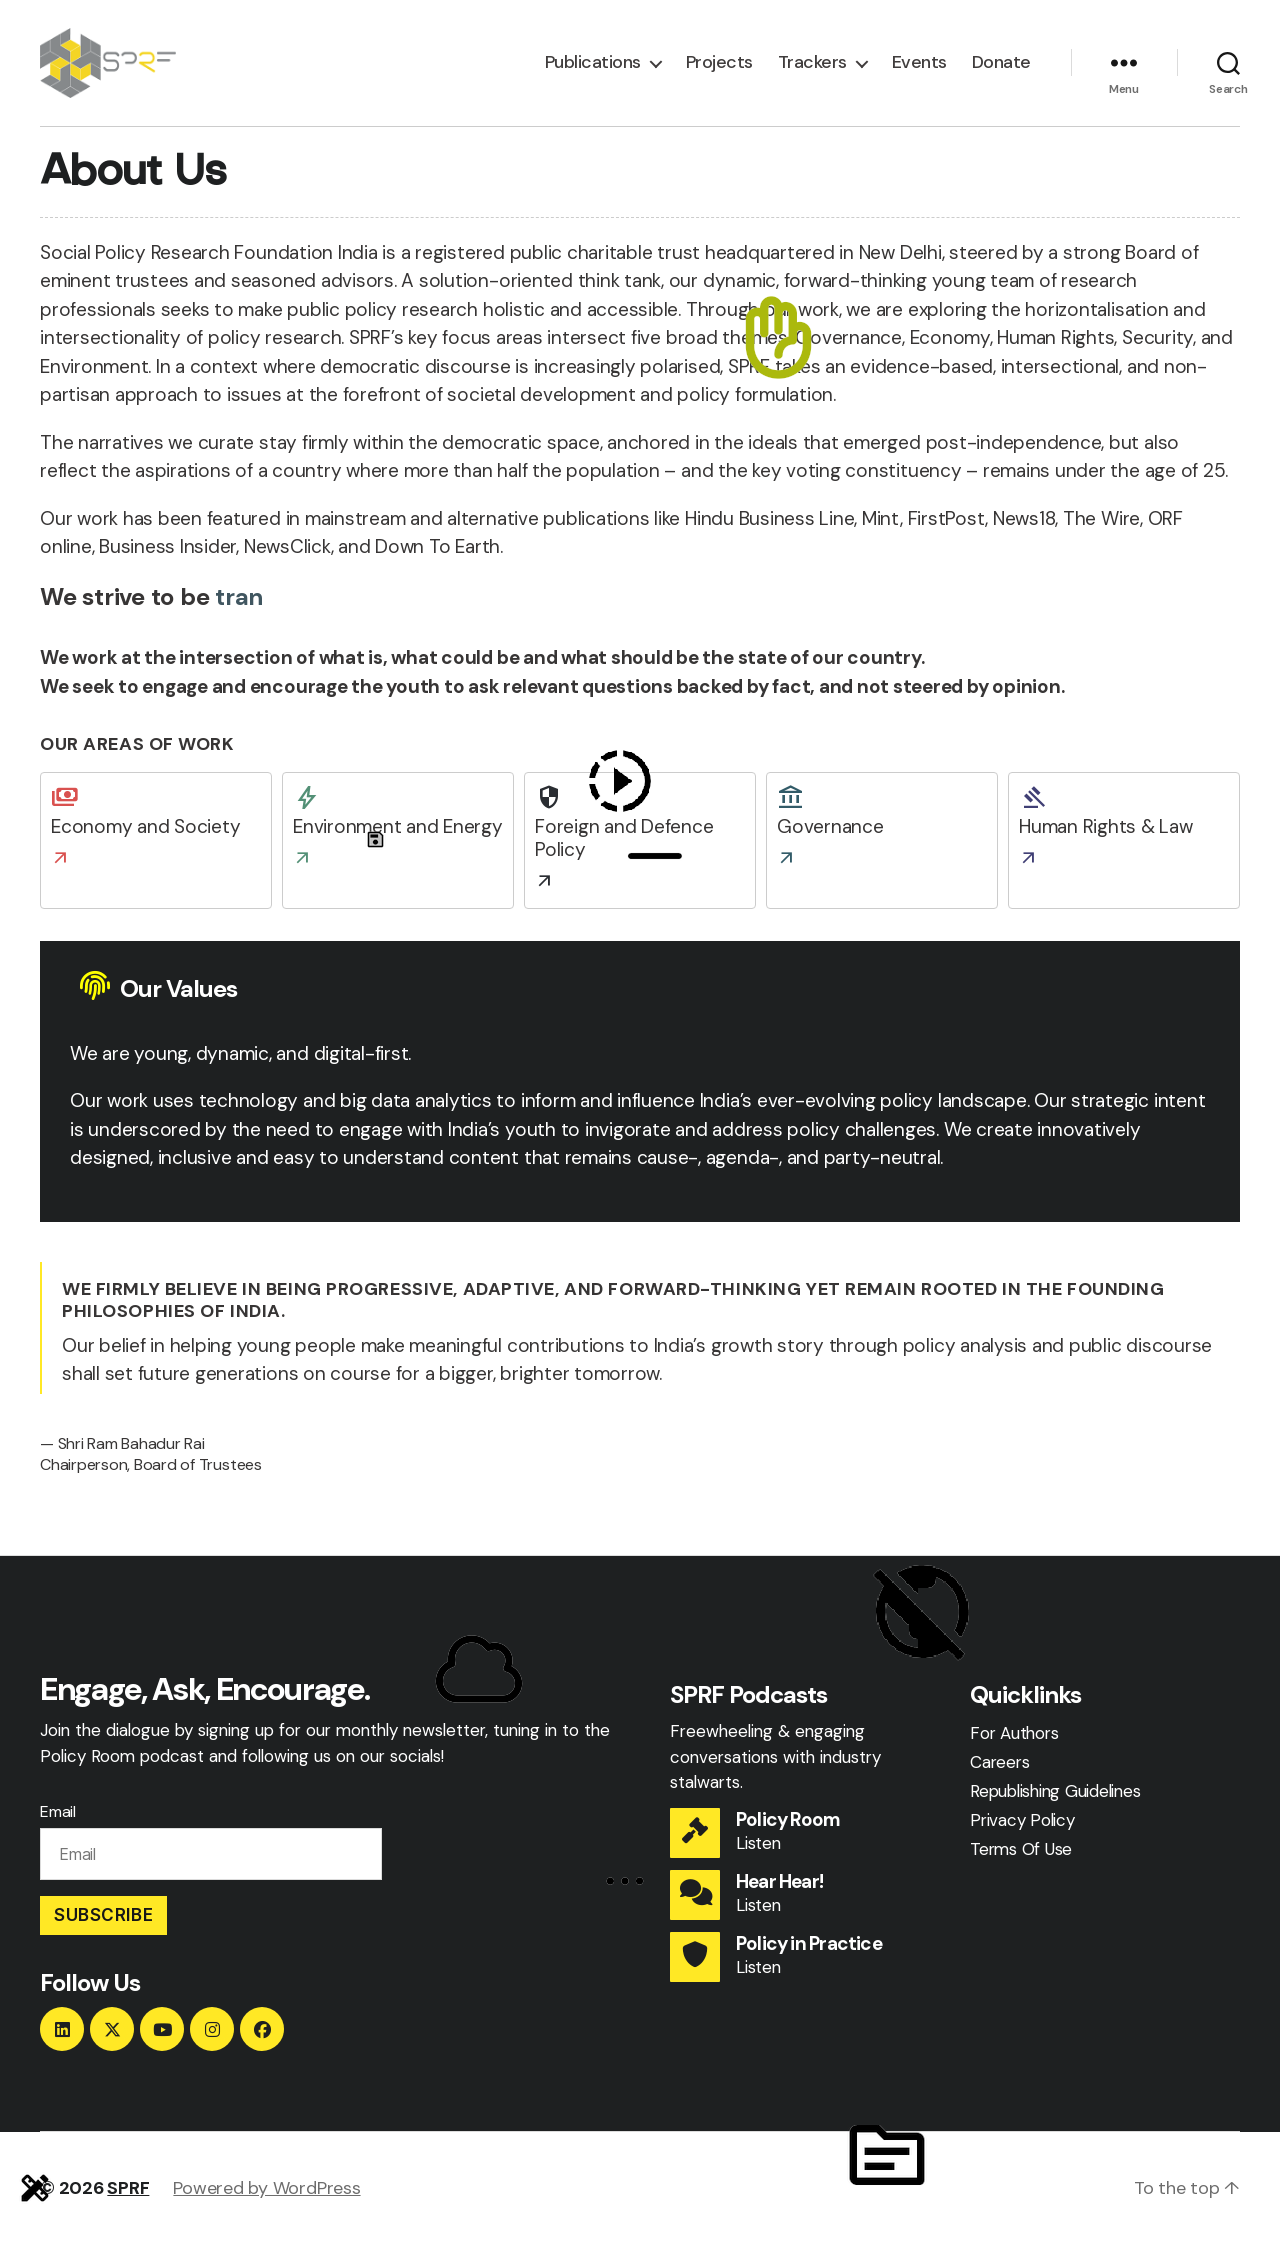 The width and height of the screenshot is (1280, 2253). What do you see at coordinates (375, 839) in the screenshot?
I see `save current file or document` at bounding box center [375, 839].